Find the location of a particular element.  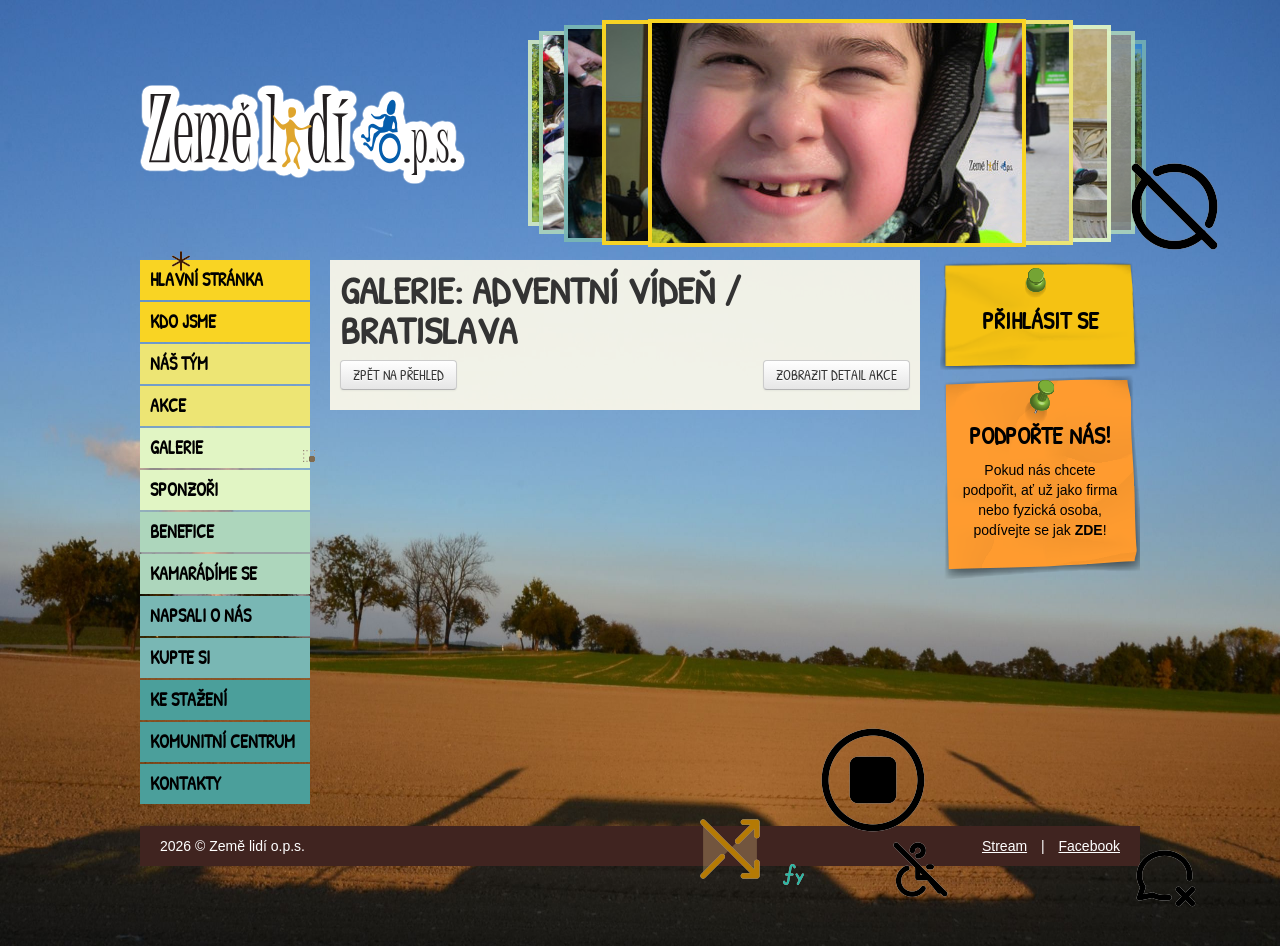

indicates a required field in a form is located at coordinates (181, 261).